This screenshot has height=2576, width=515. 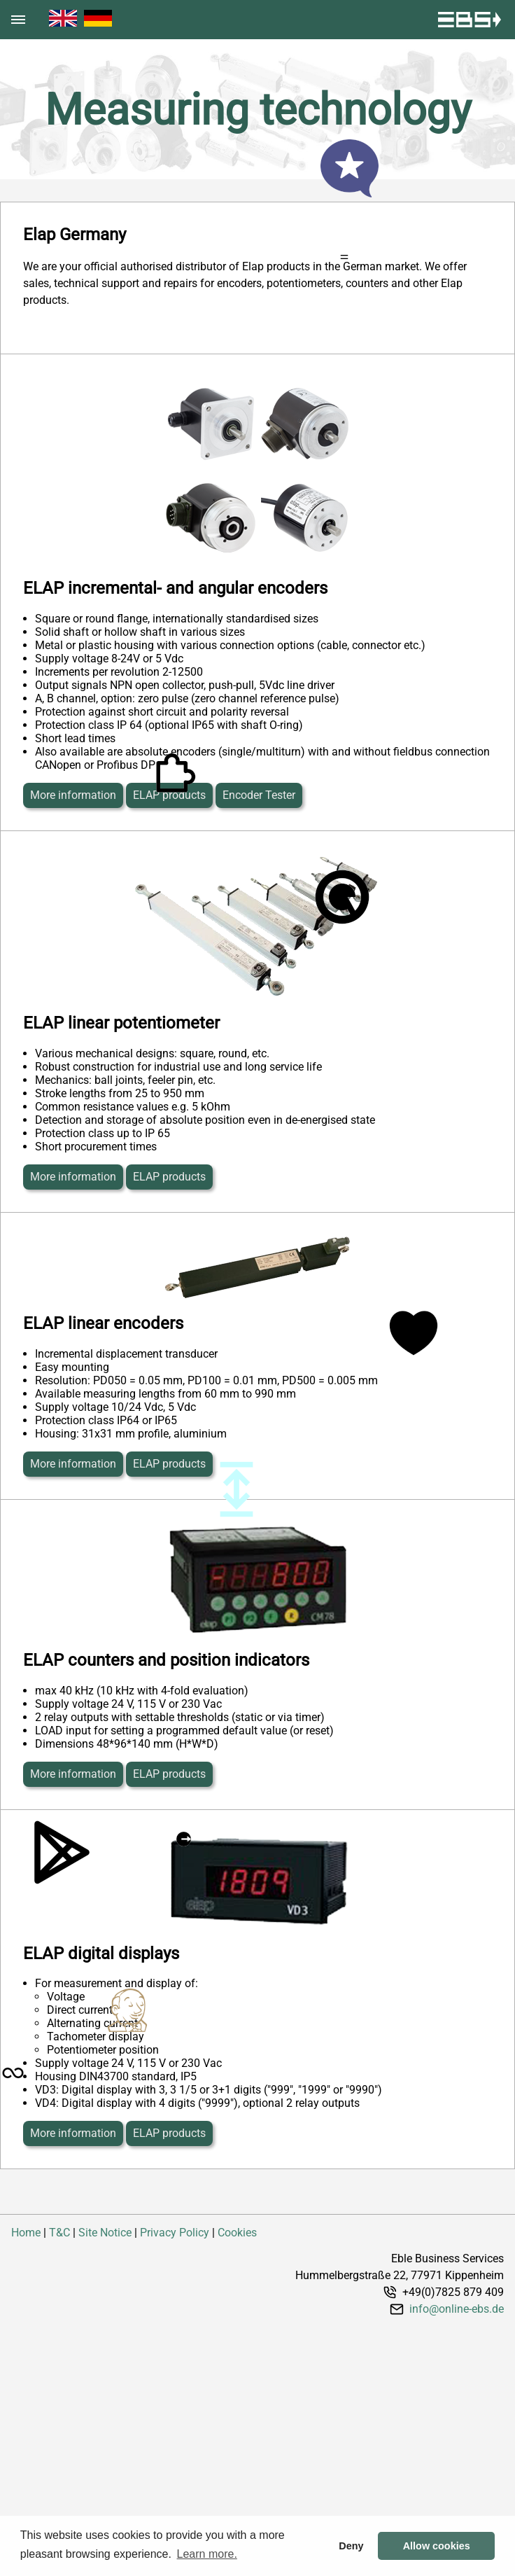 I want to click on restart or reboot the device, so click(x=342, y=897).